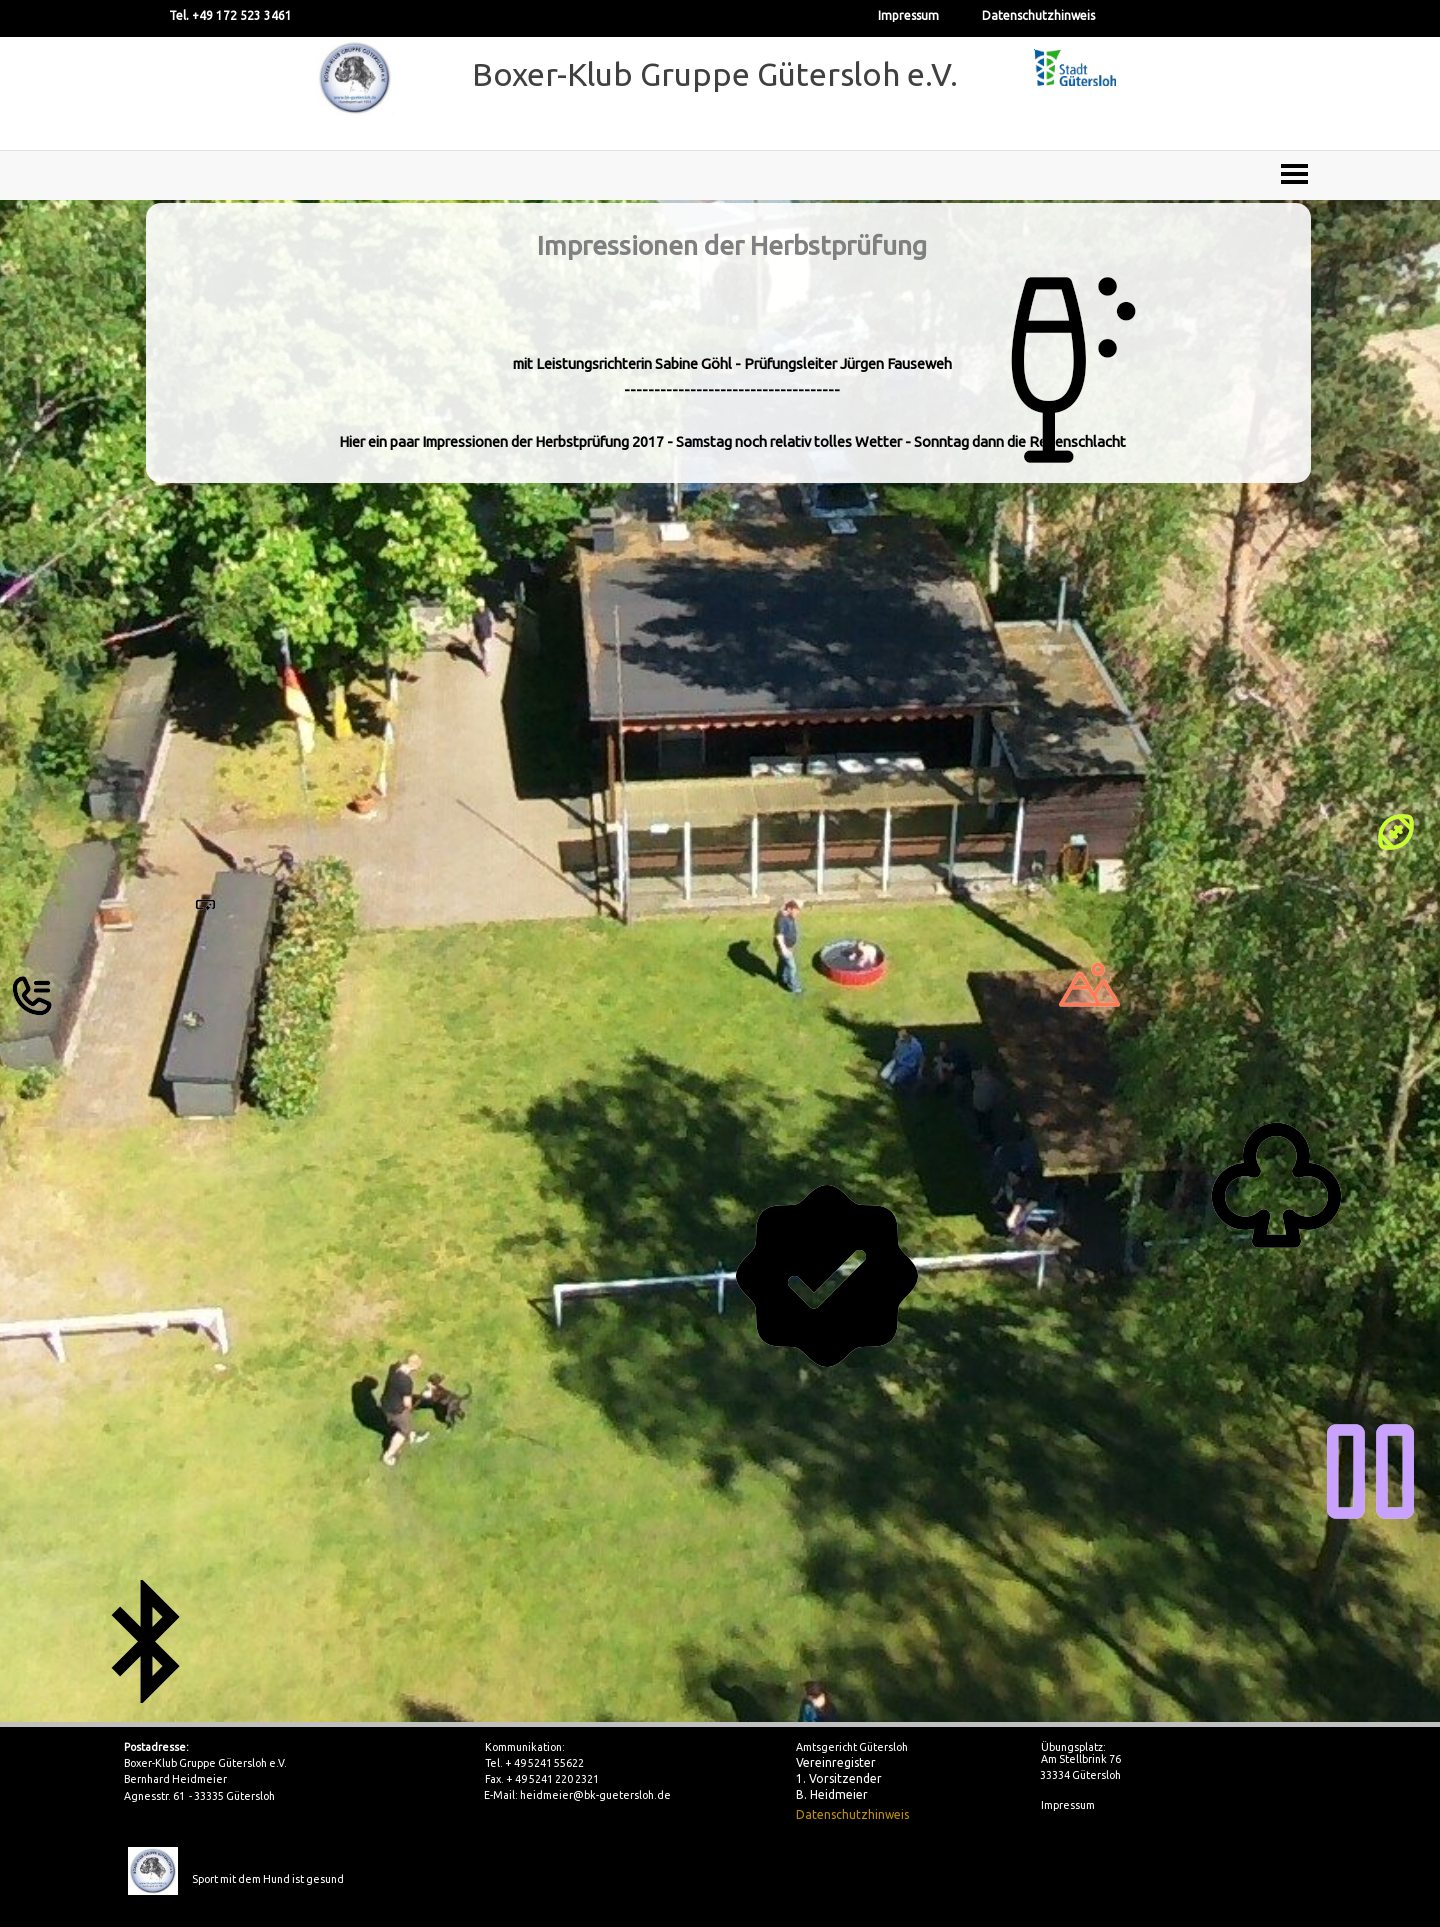 Image resolution: width=1440 pixels, height=1927 pixels. Describe the element at coordinates (1370, 1471) in the screenshot. I see `pause media playback` at that location.